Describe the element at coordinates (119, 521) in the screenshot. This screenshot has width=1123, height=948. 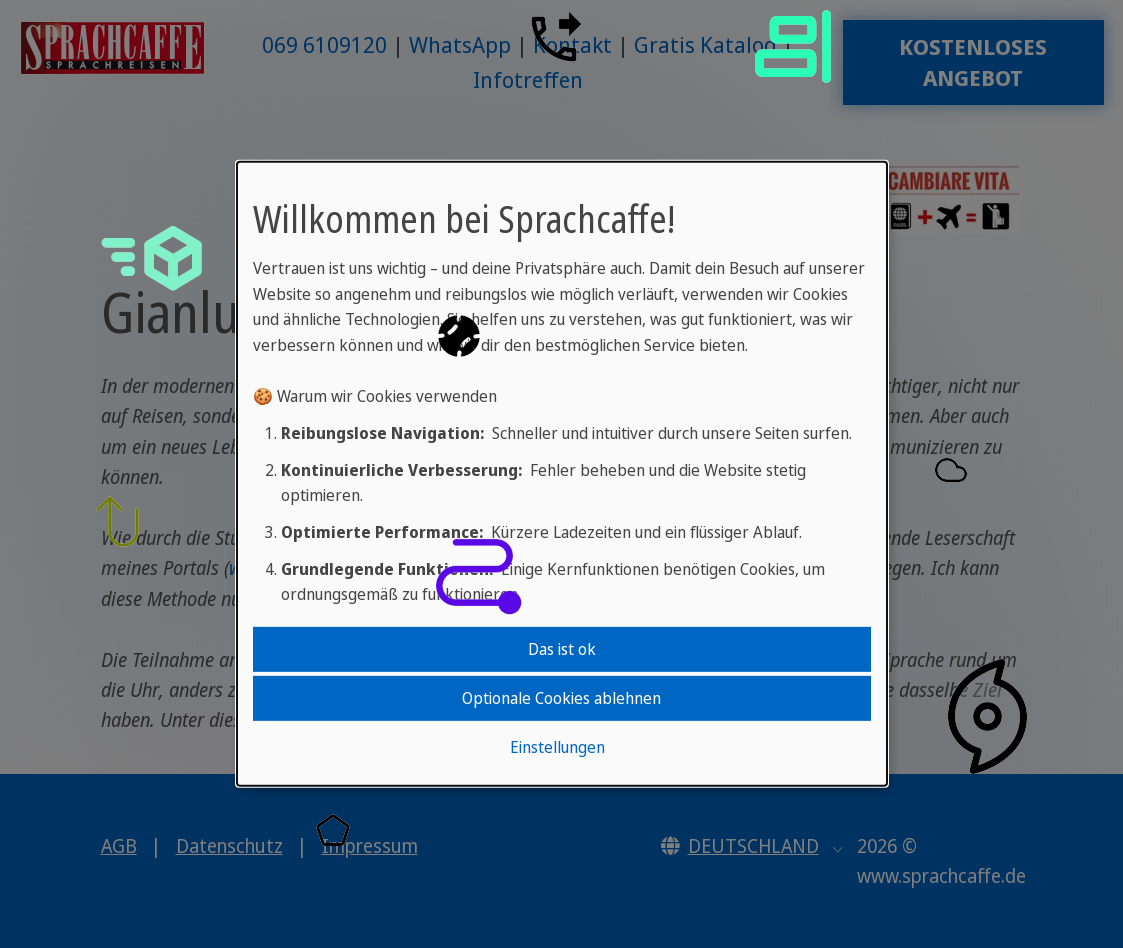
I see `undo or go back to previous state` at that location.